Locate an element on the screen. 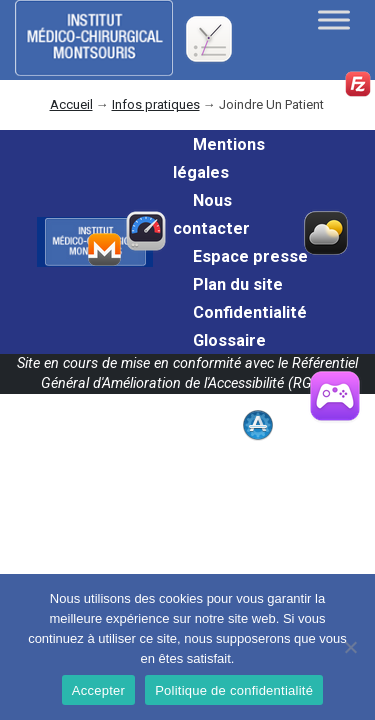  open system resource monitor is located at coordinates (146, 231).